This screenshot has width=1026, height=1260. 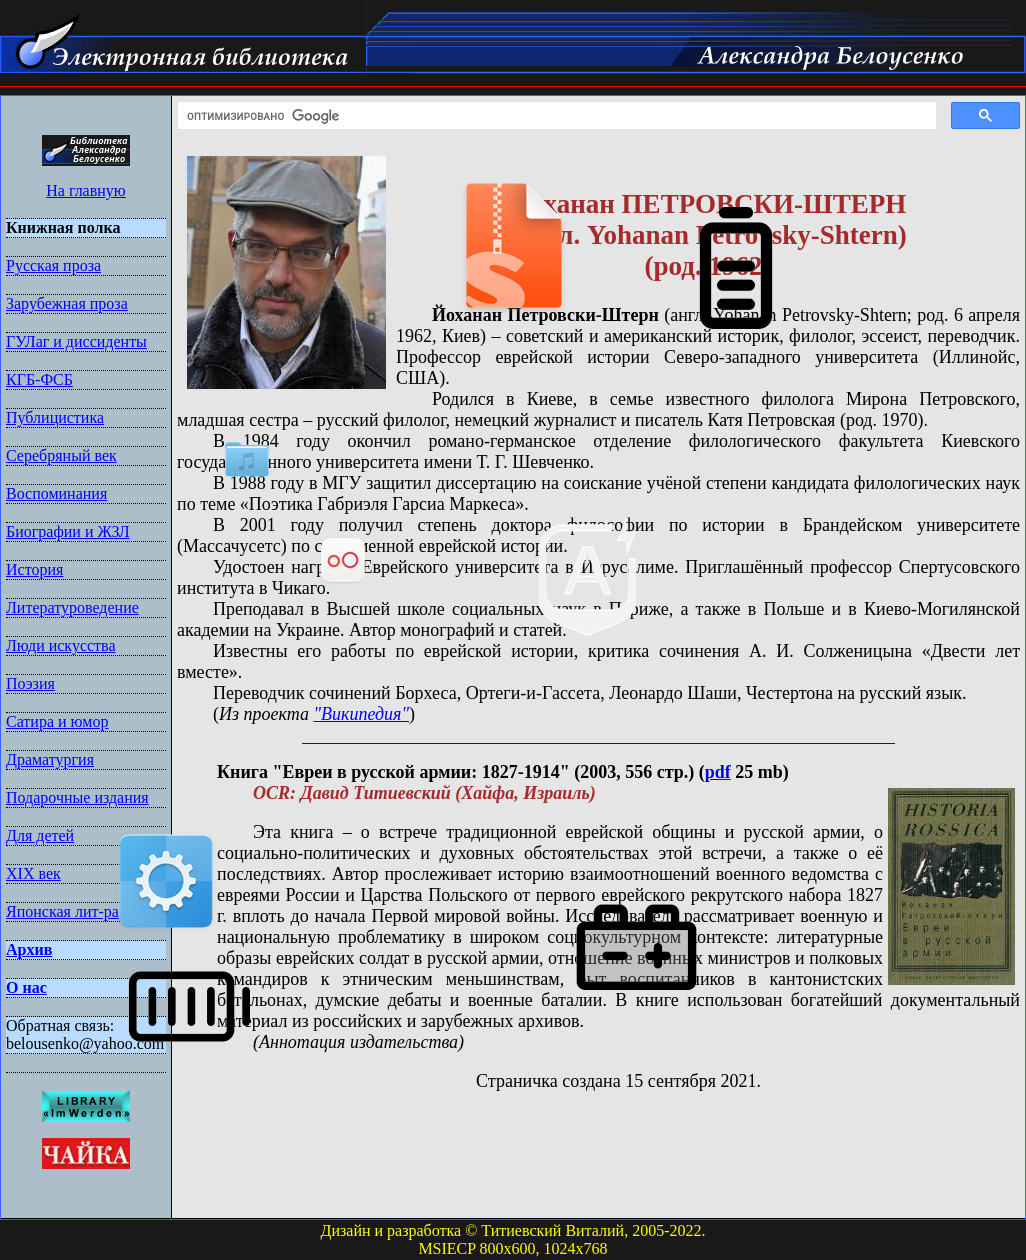 What do you see at coordinates (736, 268) in the screenshot?
I see `indicates high battery level` at bounding box center [736, 268].